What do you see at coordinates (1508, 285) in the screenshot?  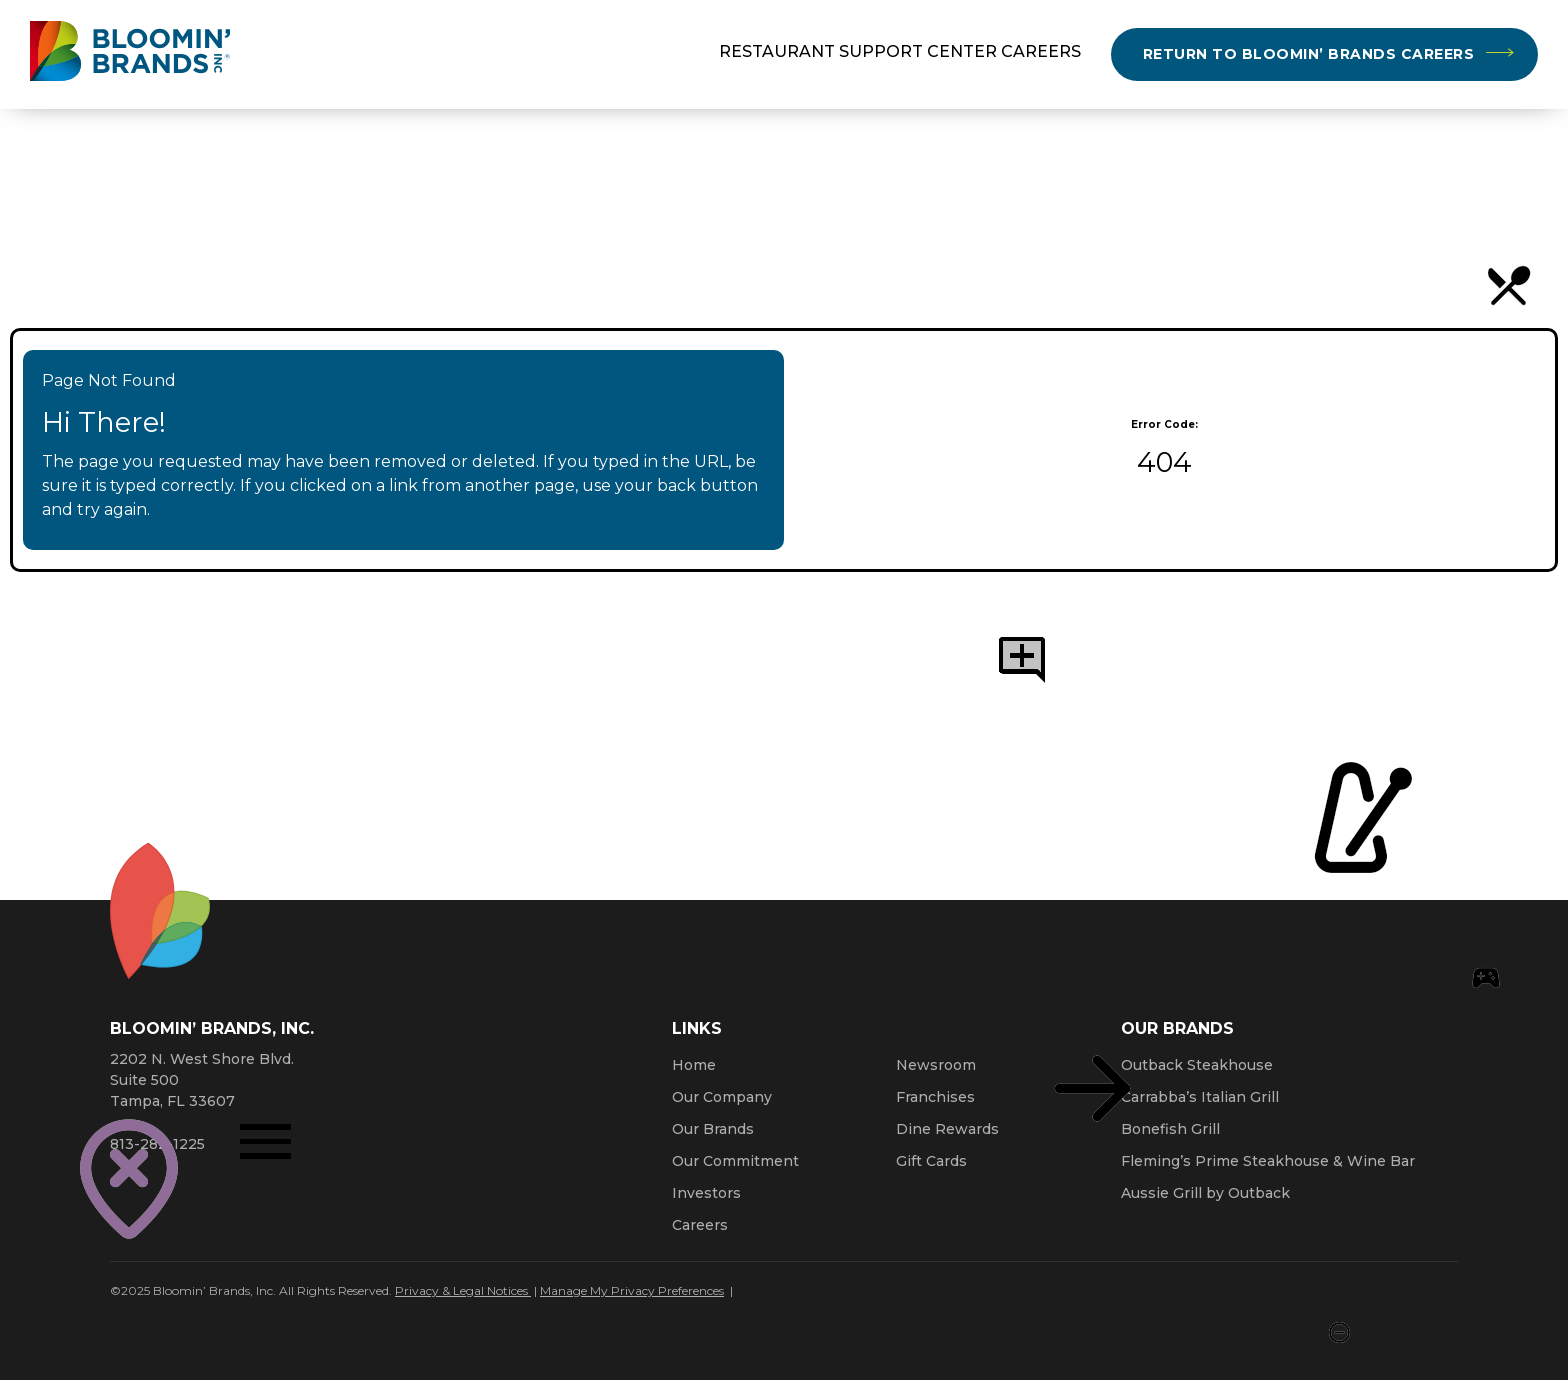 I see `find nearby restaurants` at bounding box center [1508, 285].